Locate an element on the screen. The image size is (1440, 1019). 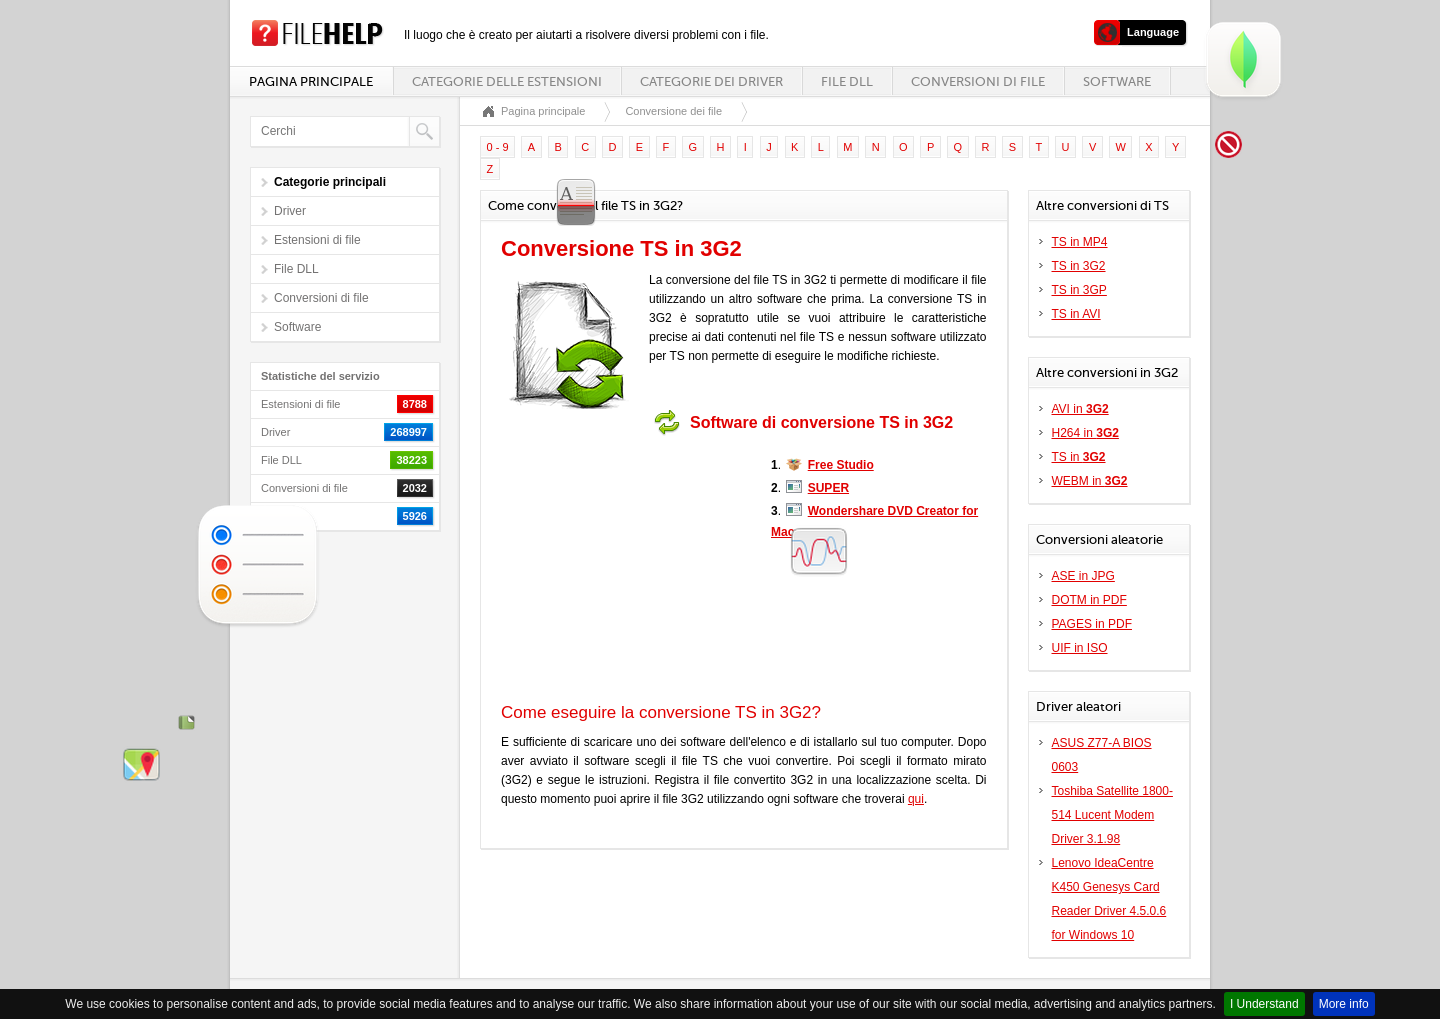
open mongodb compass database management app is located at coordinates (1243, 59).